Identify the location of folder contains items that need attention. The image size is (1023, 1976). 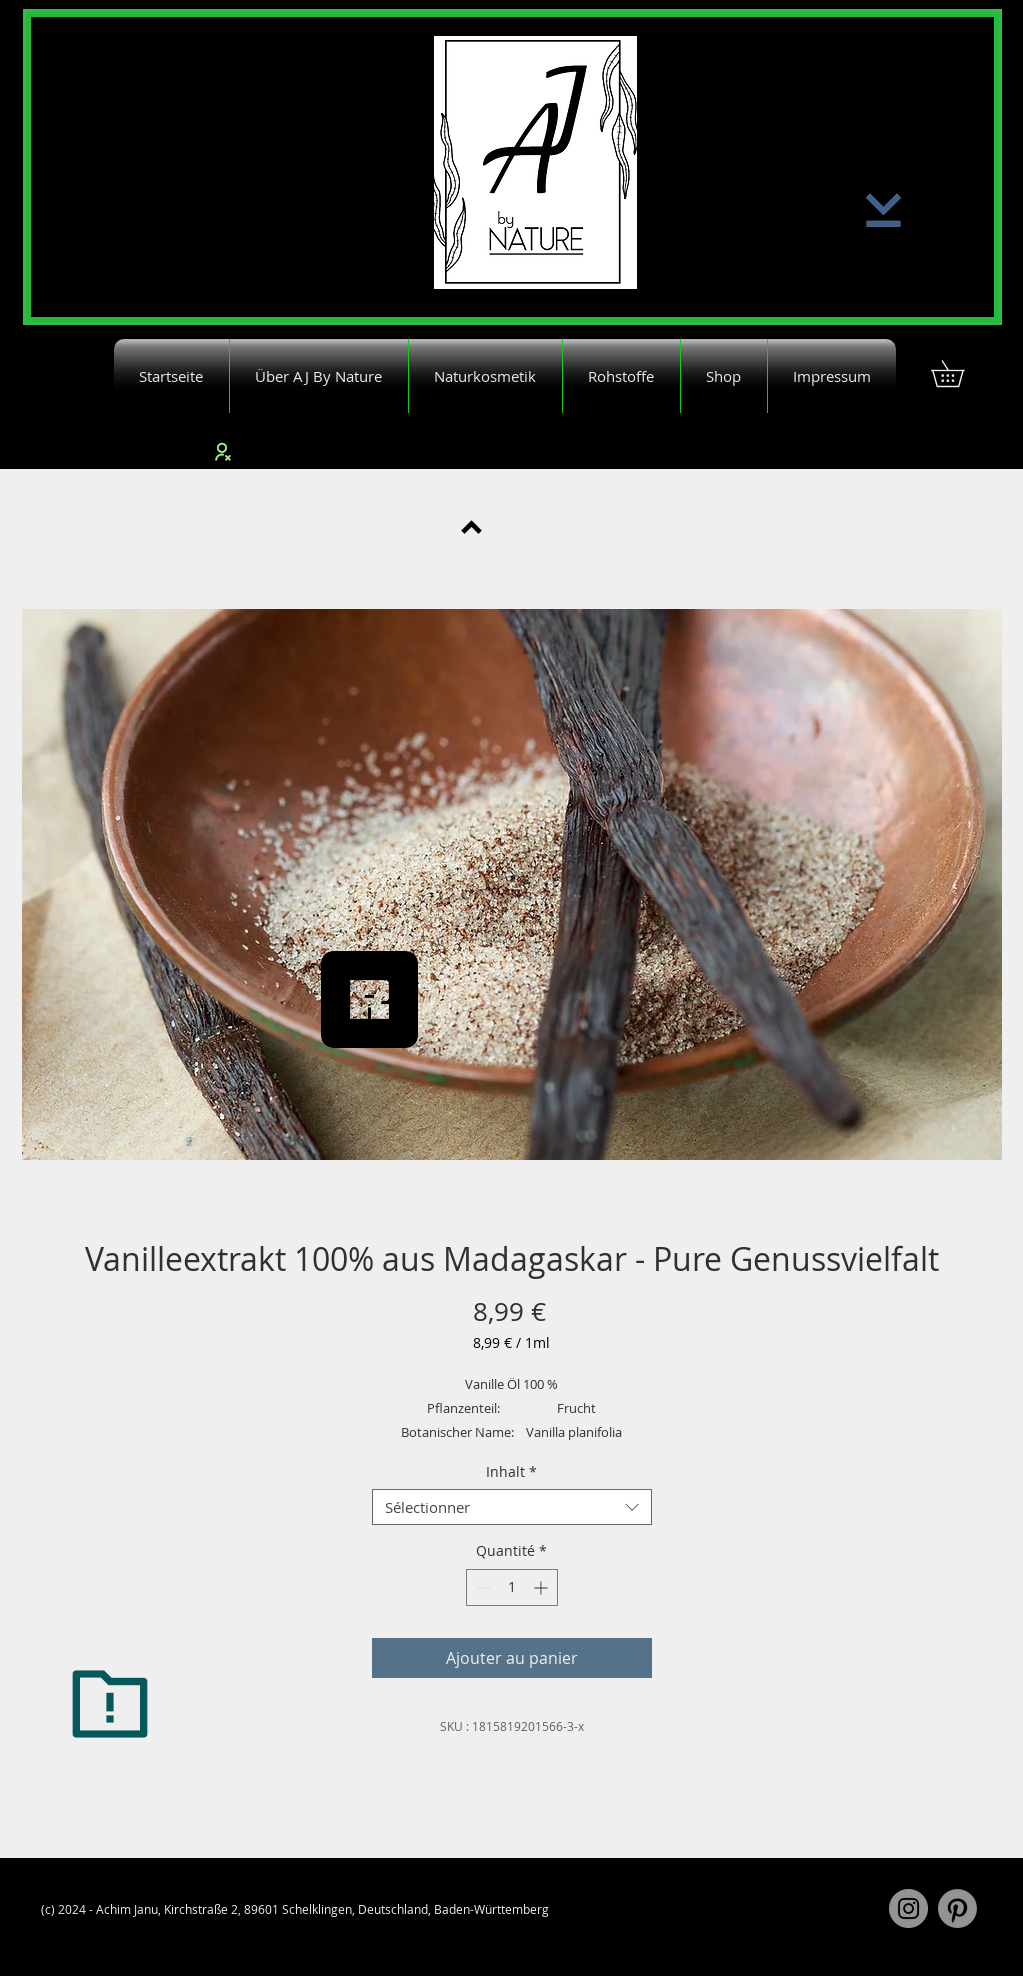
(110, 1704).